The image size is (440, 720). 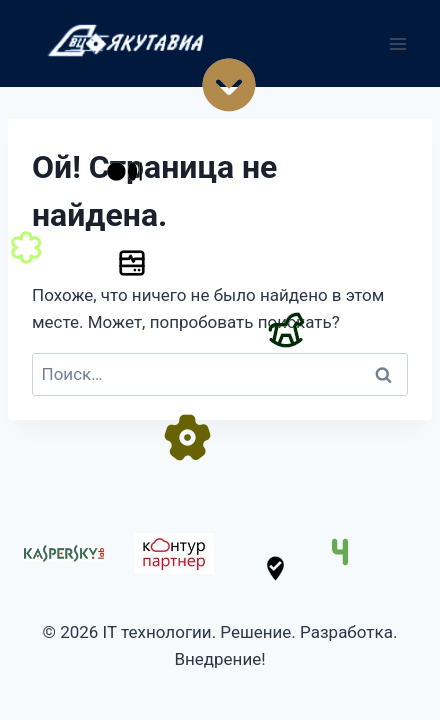 What do you see at coordinates (124, 171) in the screenshot?
I see `open the Medium app` at bounding box center [124, 171].